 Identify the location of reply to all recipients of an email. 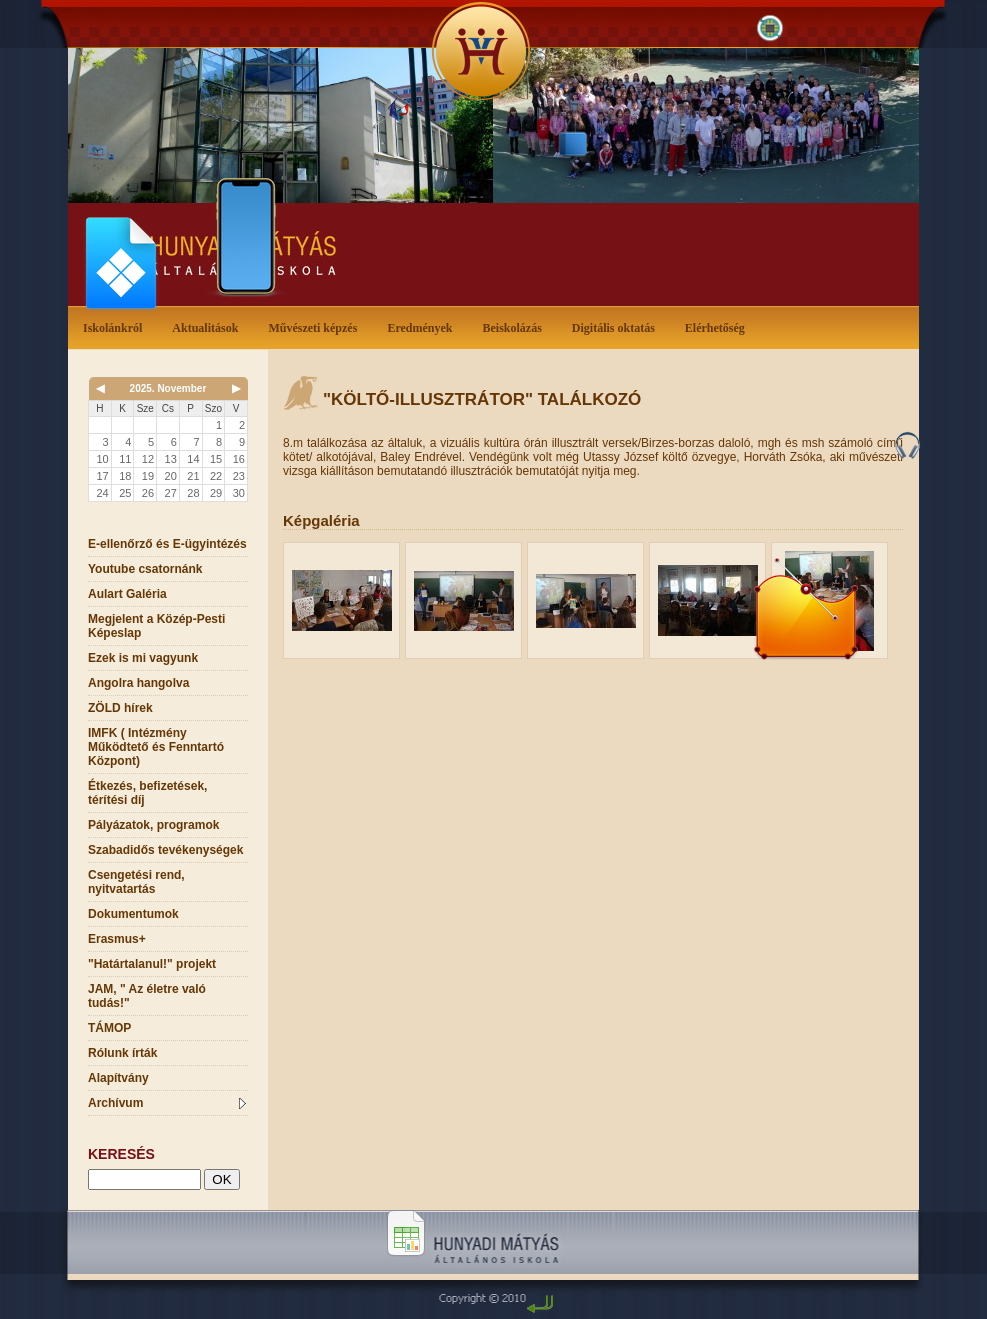
(539, 1302).